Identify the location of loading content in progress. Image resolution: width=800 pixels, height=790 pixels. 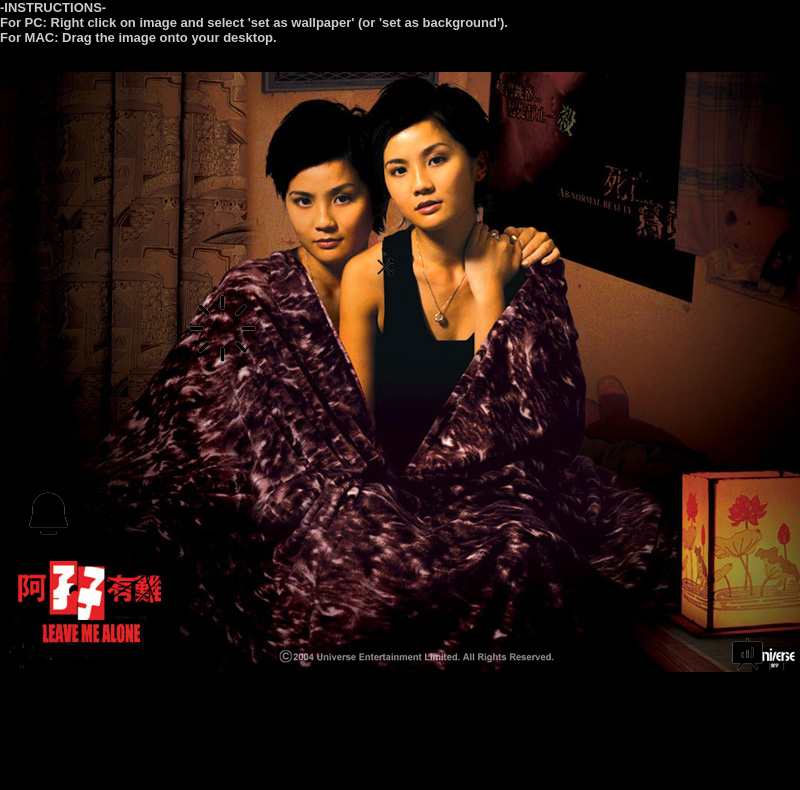
(222, 328).